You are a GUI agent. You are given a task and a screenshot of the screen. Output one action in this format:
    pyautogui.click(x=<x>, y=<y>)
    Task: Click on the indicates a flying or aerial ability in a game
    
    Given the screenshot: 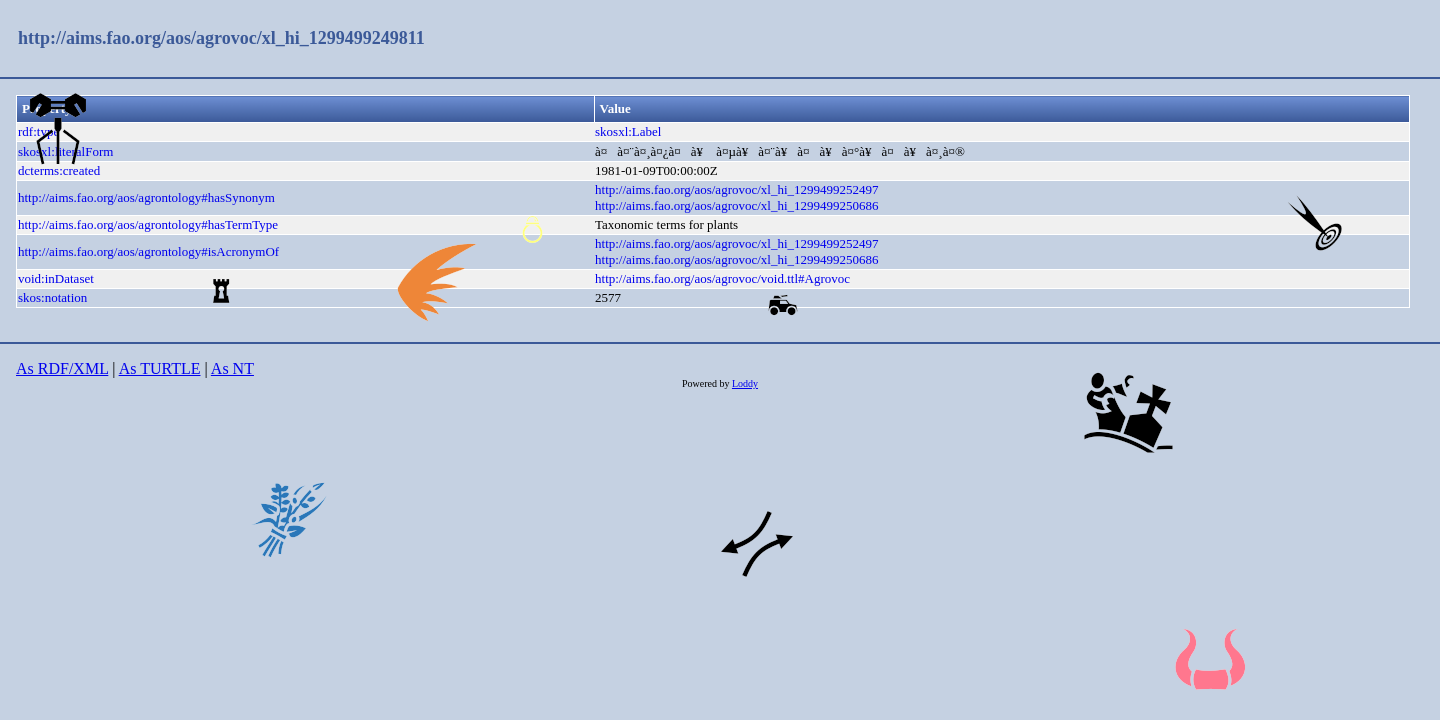 What is the action you would take?
    pyautogui.click(x=437, y=281)
    